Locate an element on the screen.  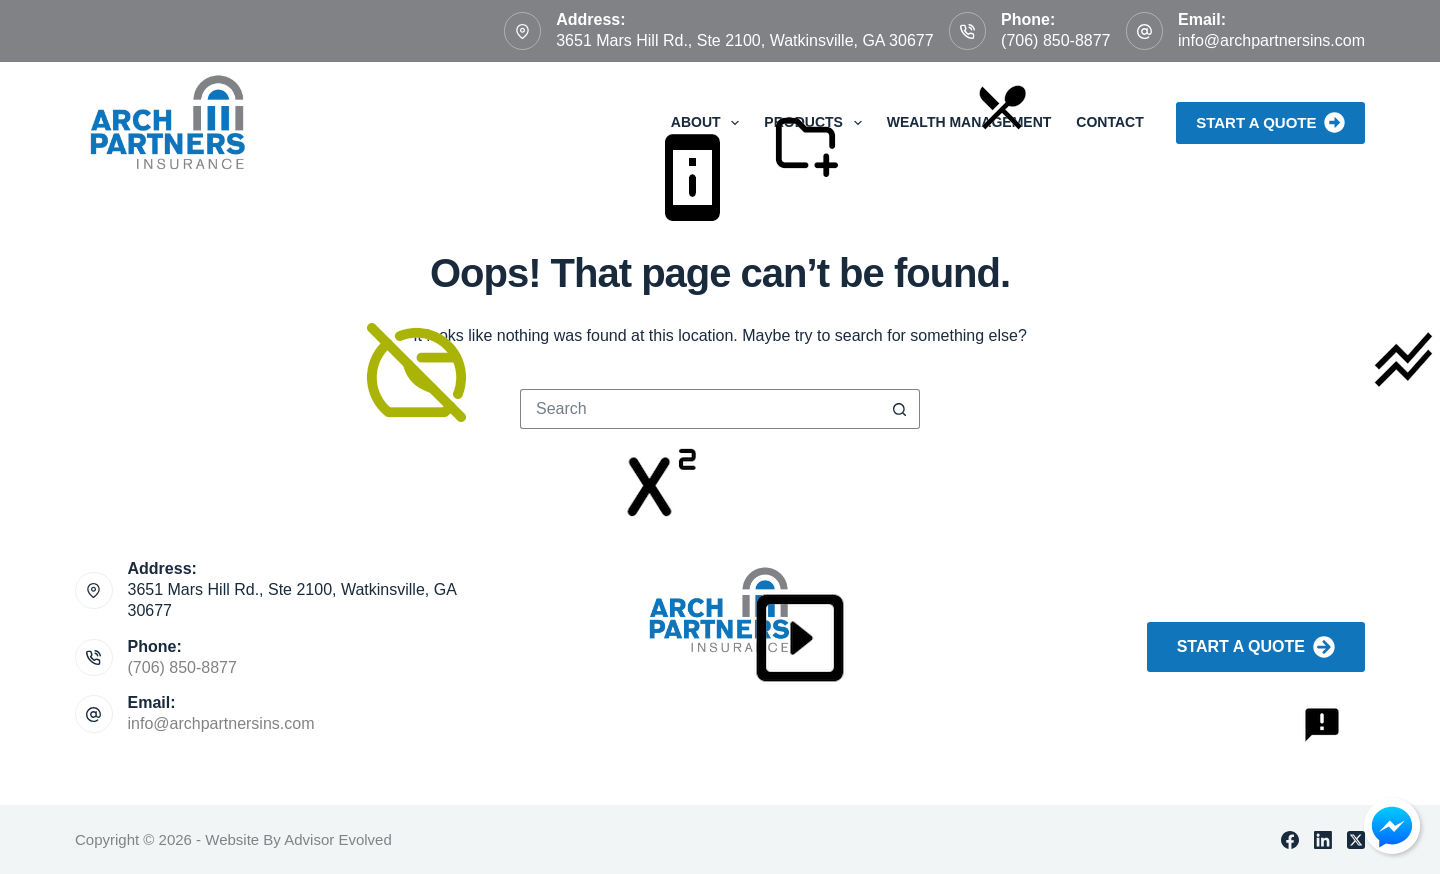
view stacked line chart data is located at coordinates (1403, 359).